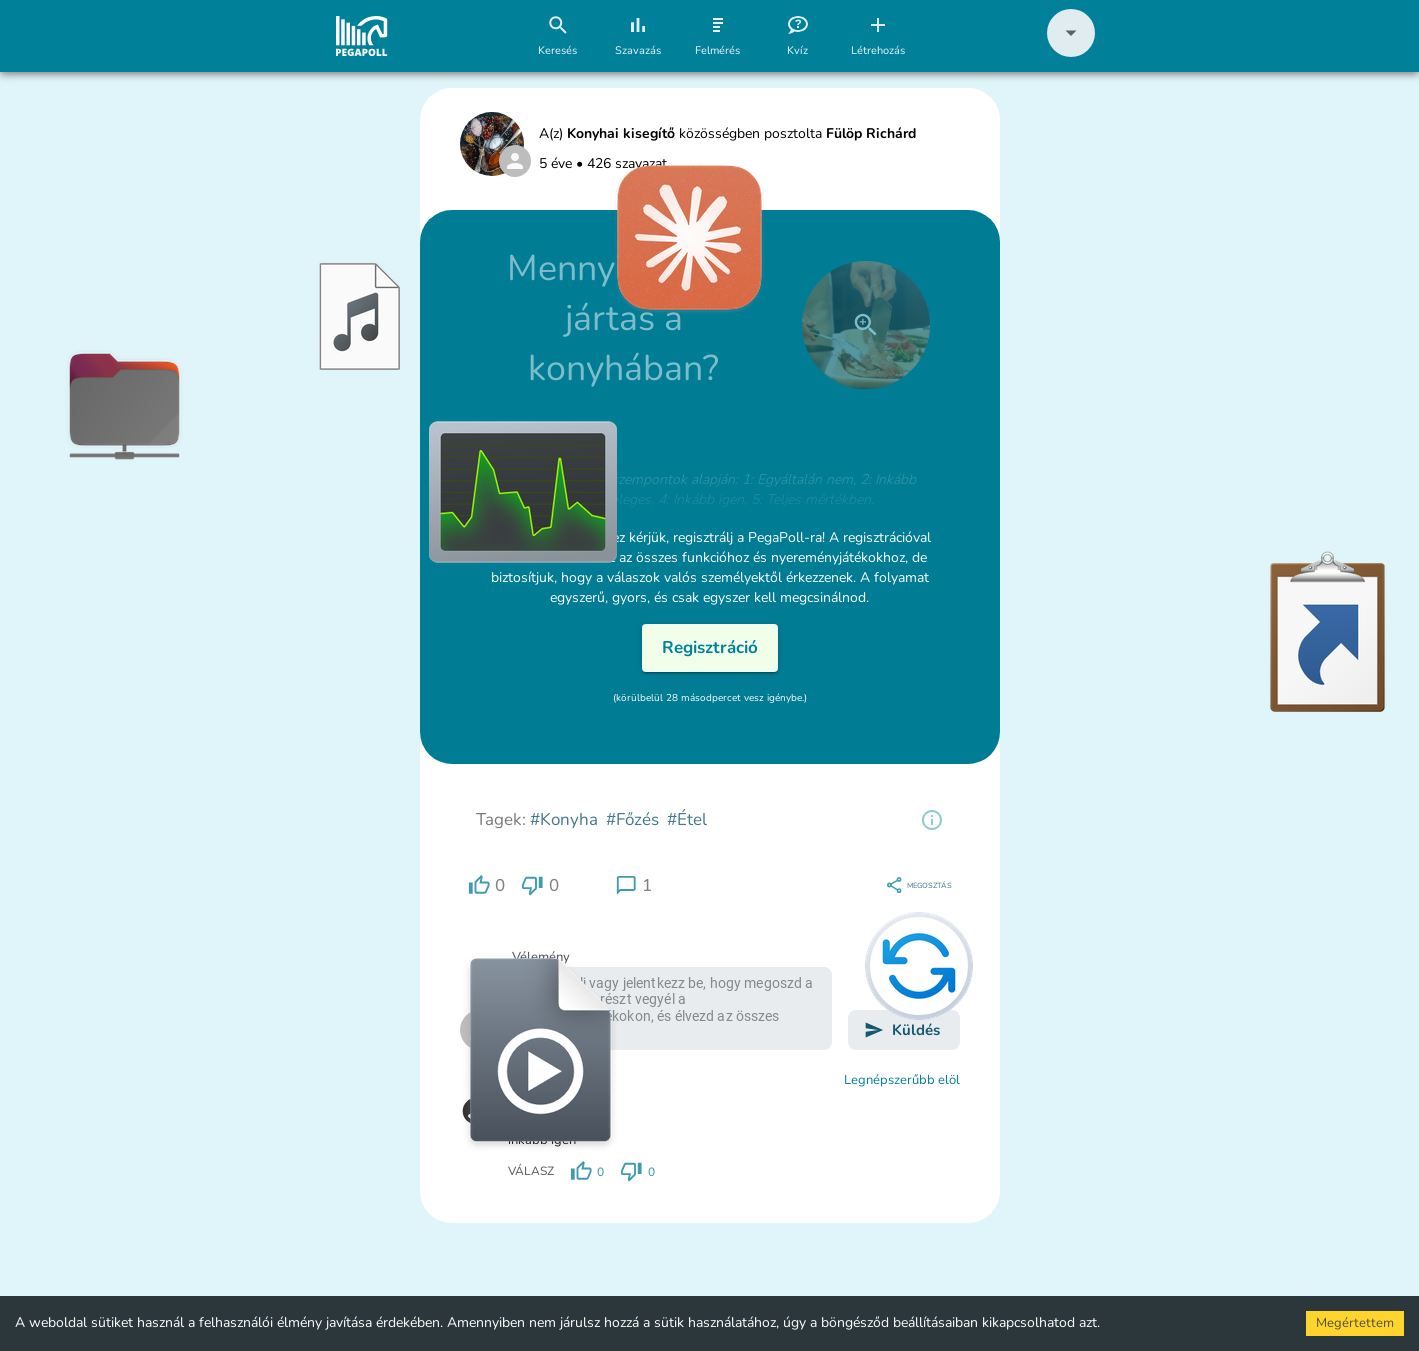 The width and height of the screenshot is (1419, 1351). I want to click on access files stored on a remote server or network, so click(124, 404).